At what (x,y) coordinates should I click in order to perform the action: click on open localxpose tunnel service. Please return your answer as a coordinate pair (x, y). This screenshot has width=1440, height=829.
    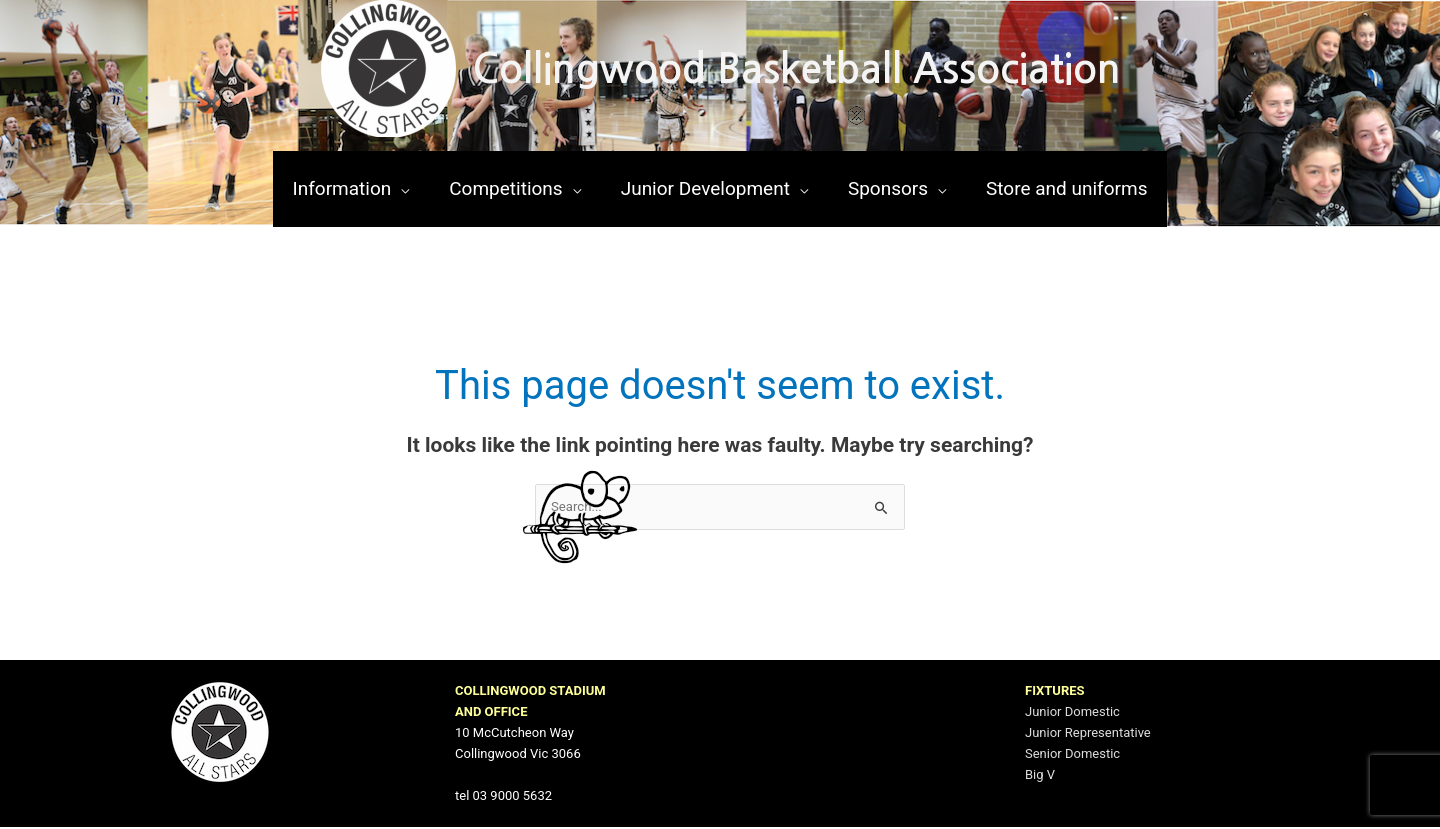
    Looking at the image, I should click on (856, 115).